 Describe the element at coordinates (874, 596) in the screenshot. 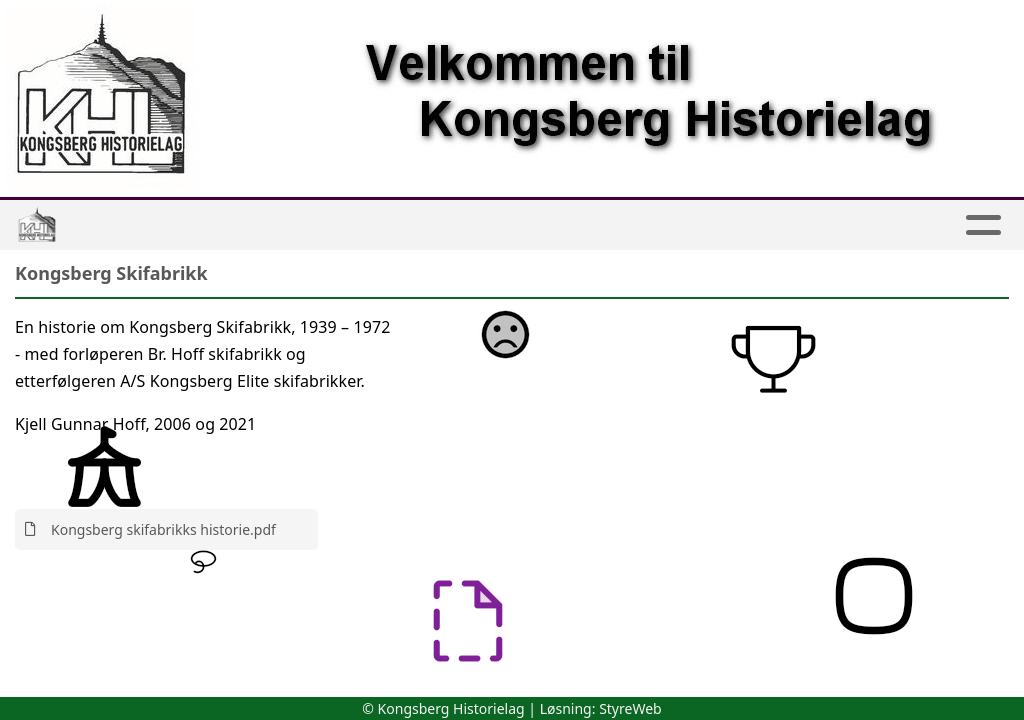

I see `placeholder shape for app icons or thumbnails` at that location.